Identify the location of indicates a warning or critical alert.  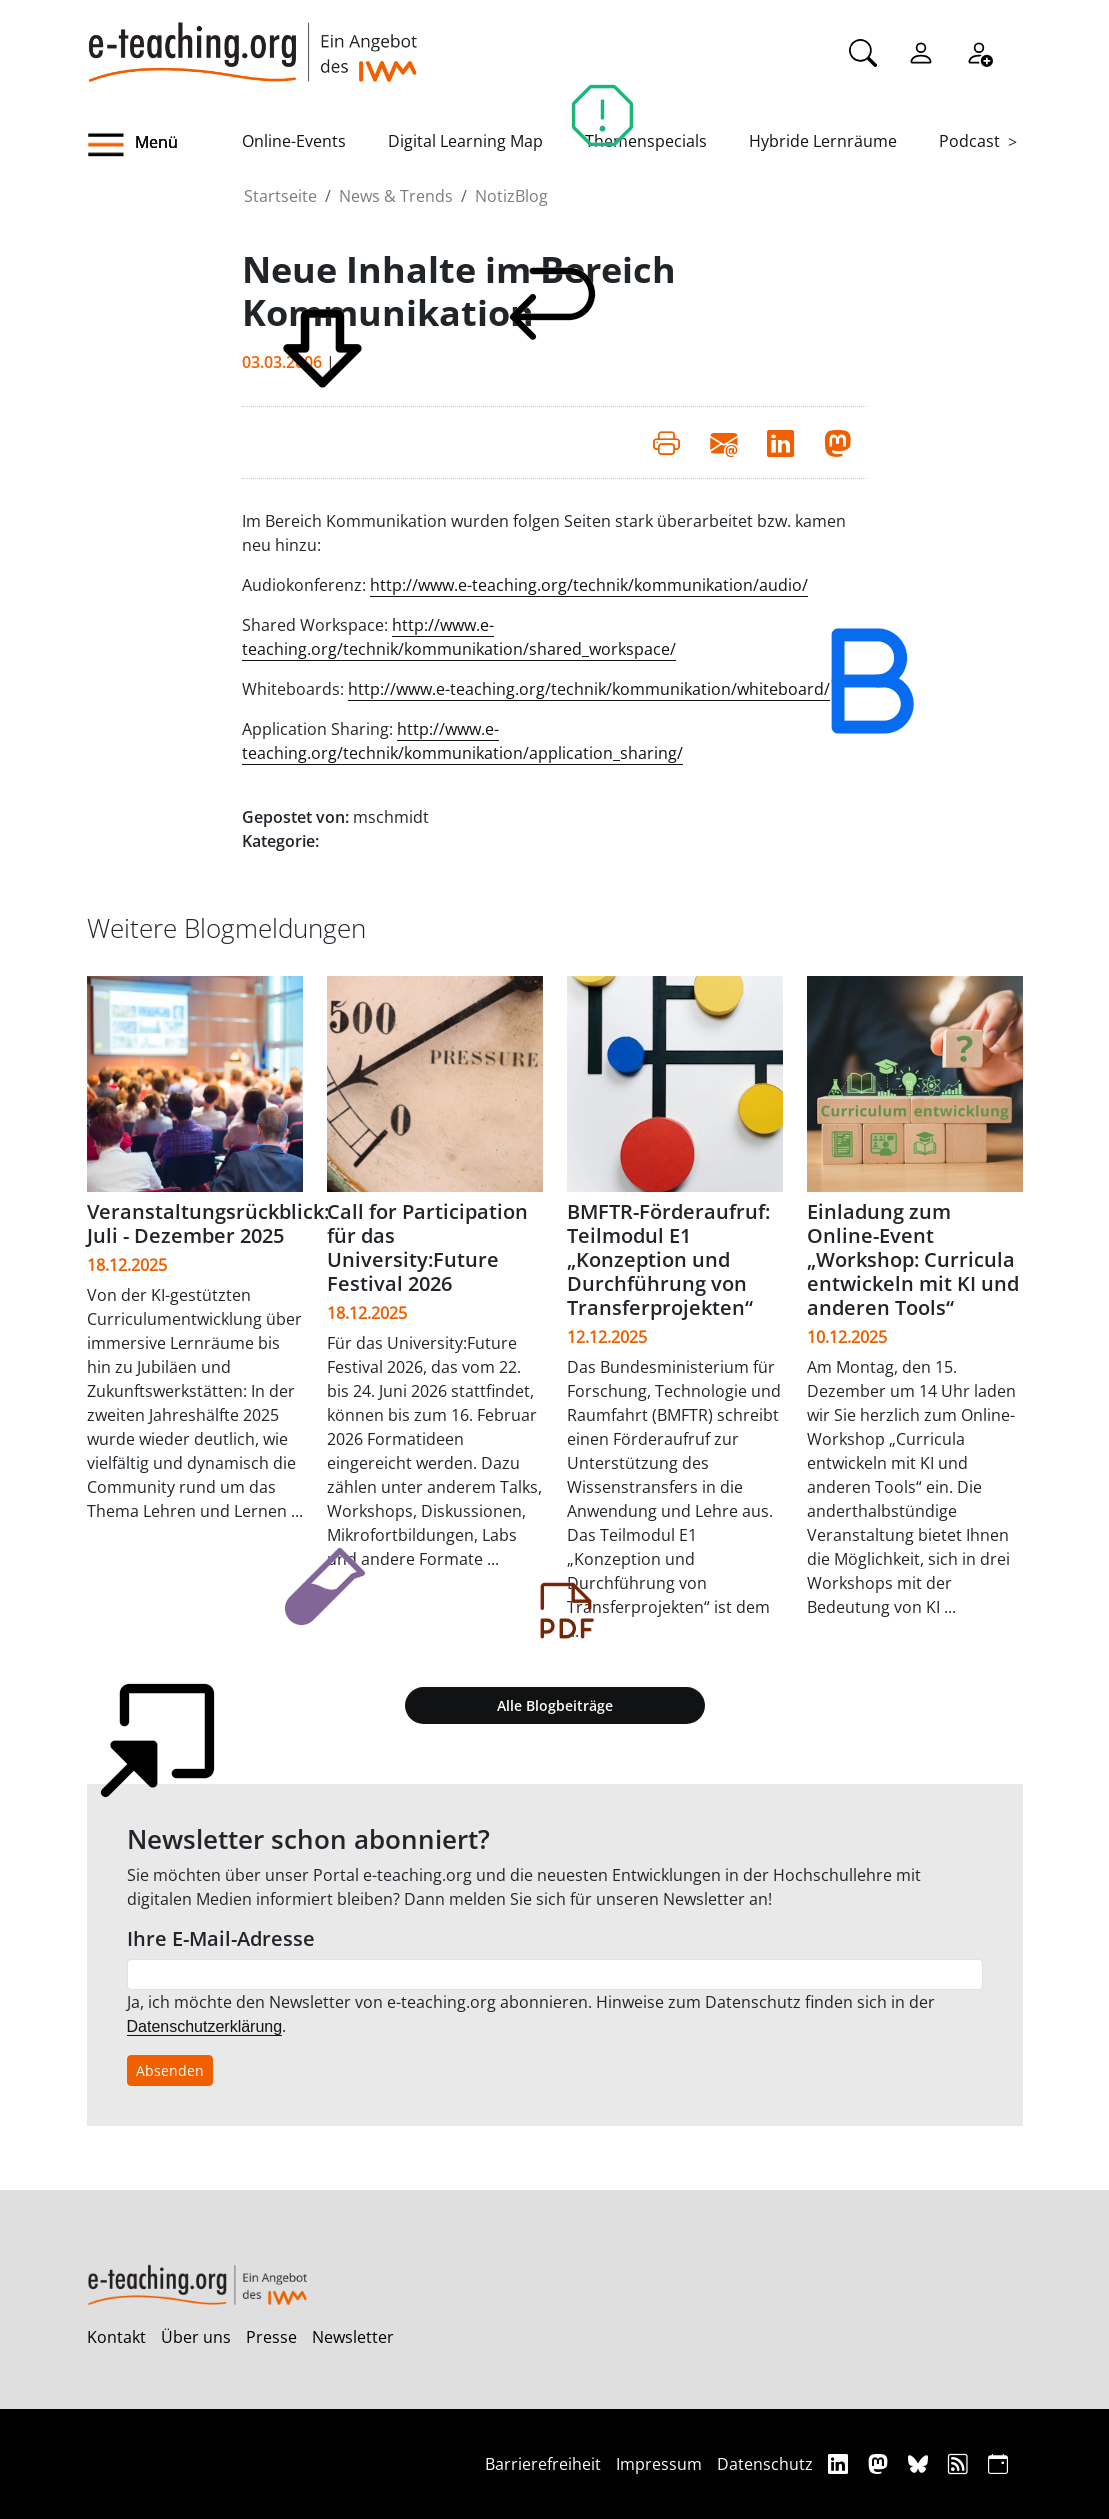
(602, 115).